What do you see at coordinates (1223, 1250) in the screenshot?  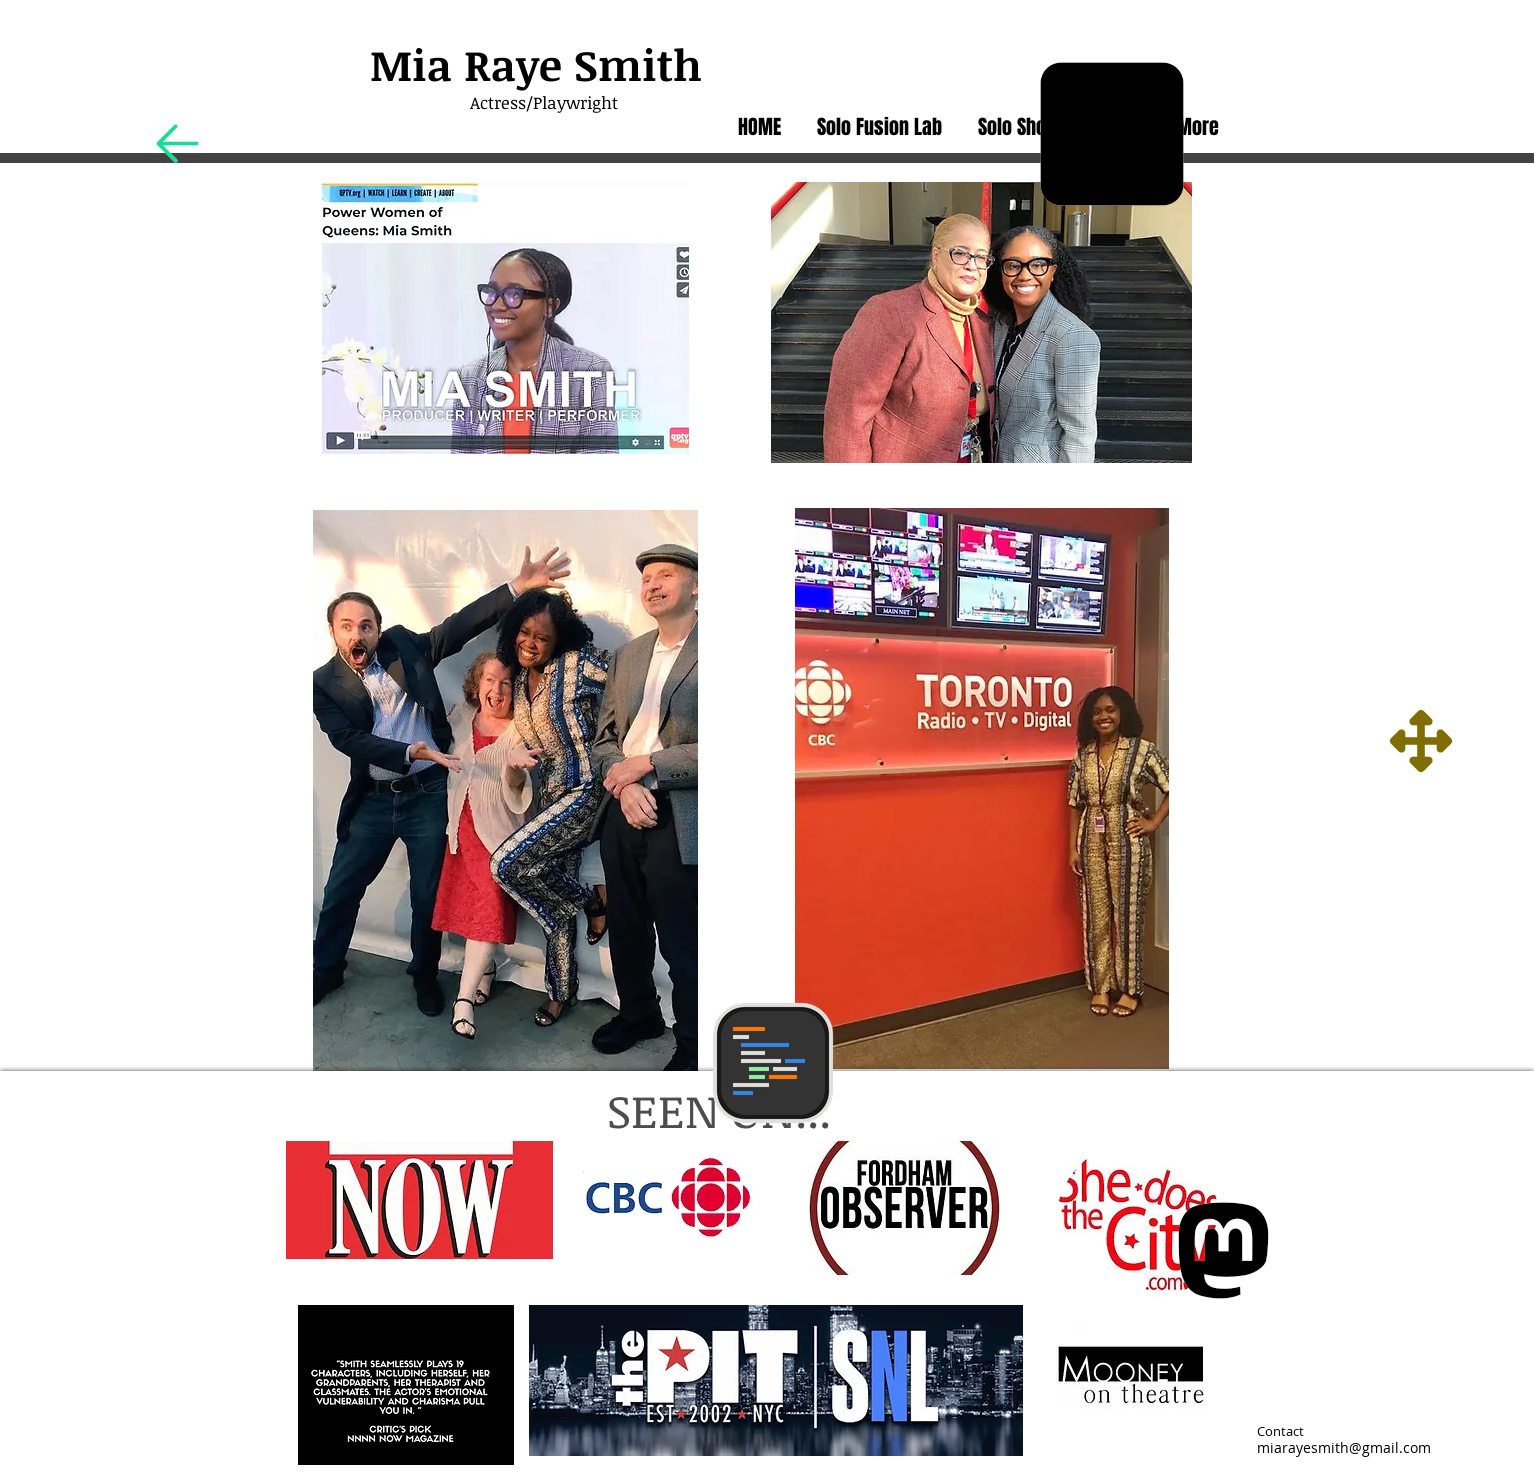 I see `open mastodon app` at bounding box center [1223, 1250].